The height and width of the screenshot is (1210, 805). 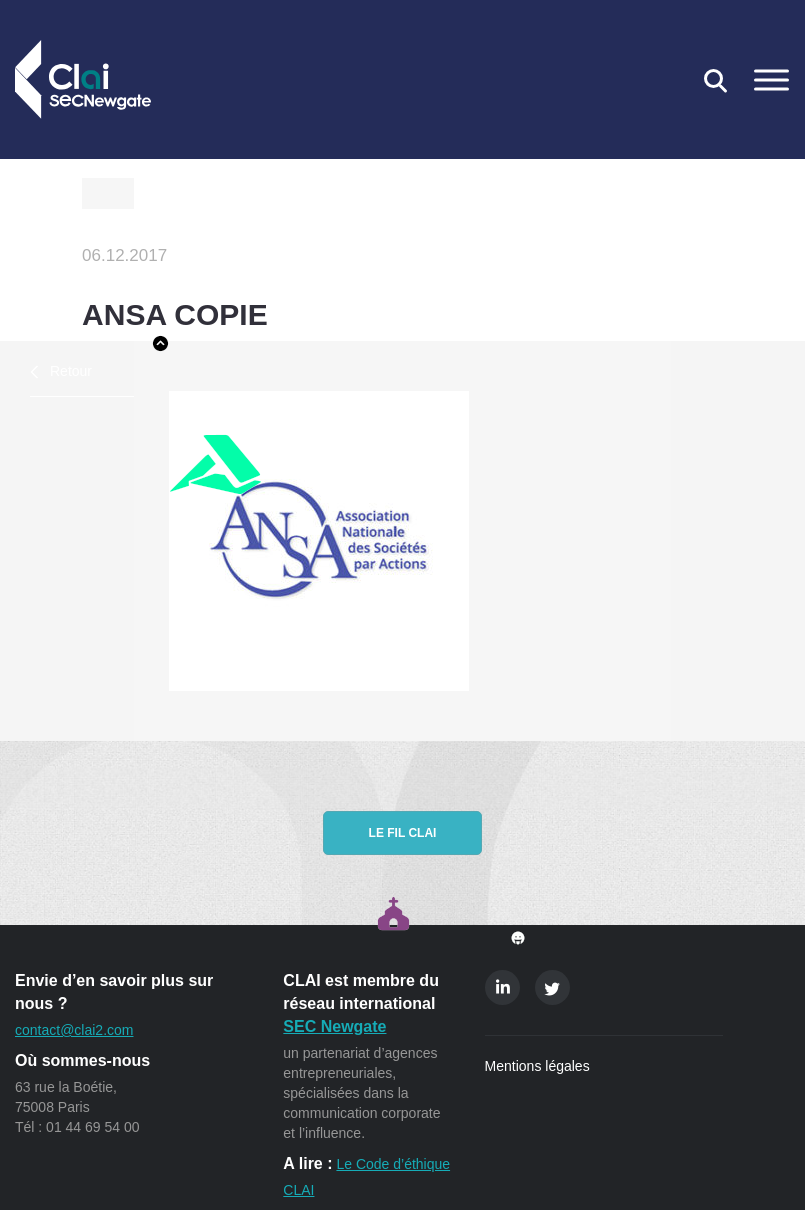 I want to click on scroll to top of page, so click(x=160, y=343).